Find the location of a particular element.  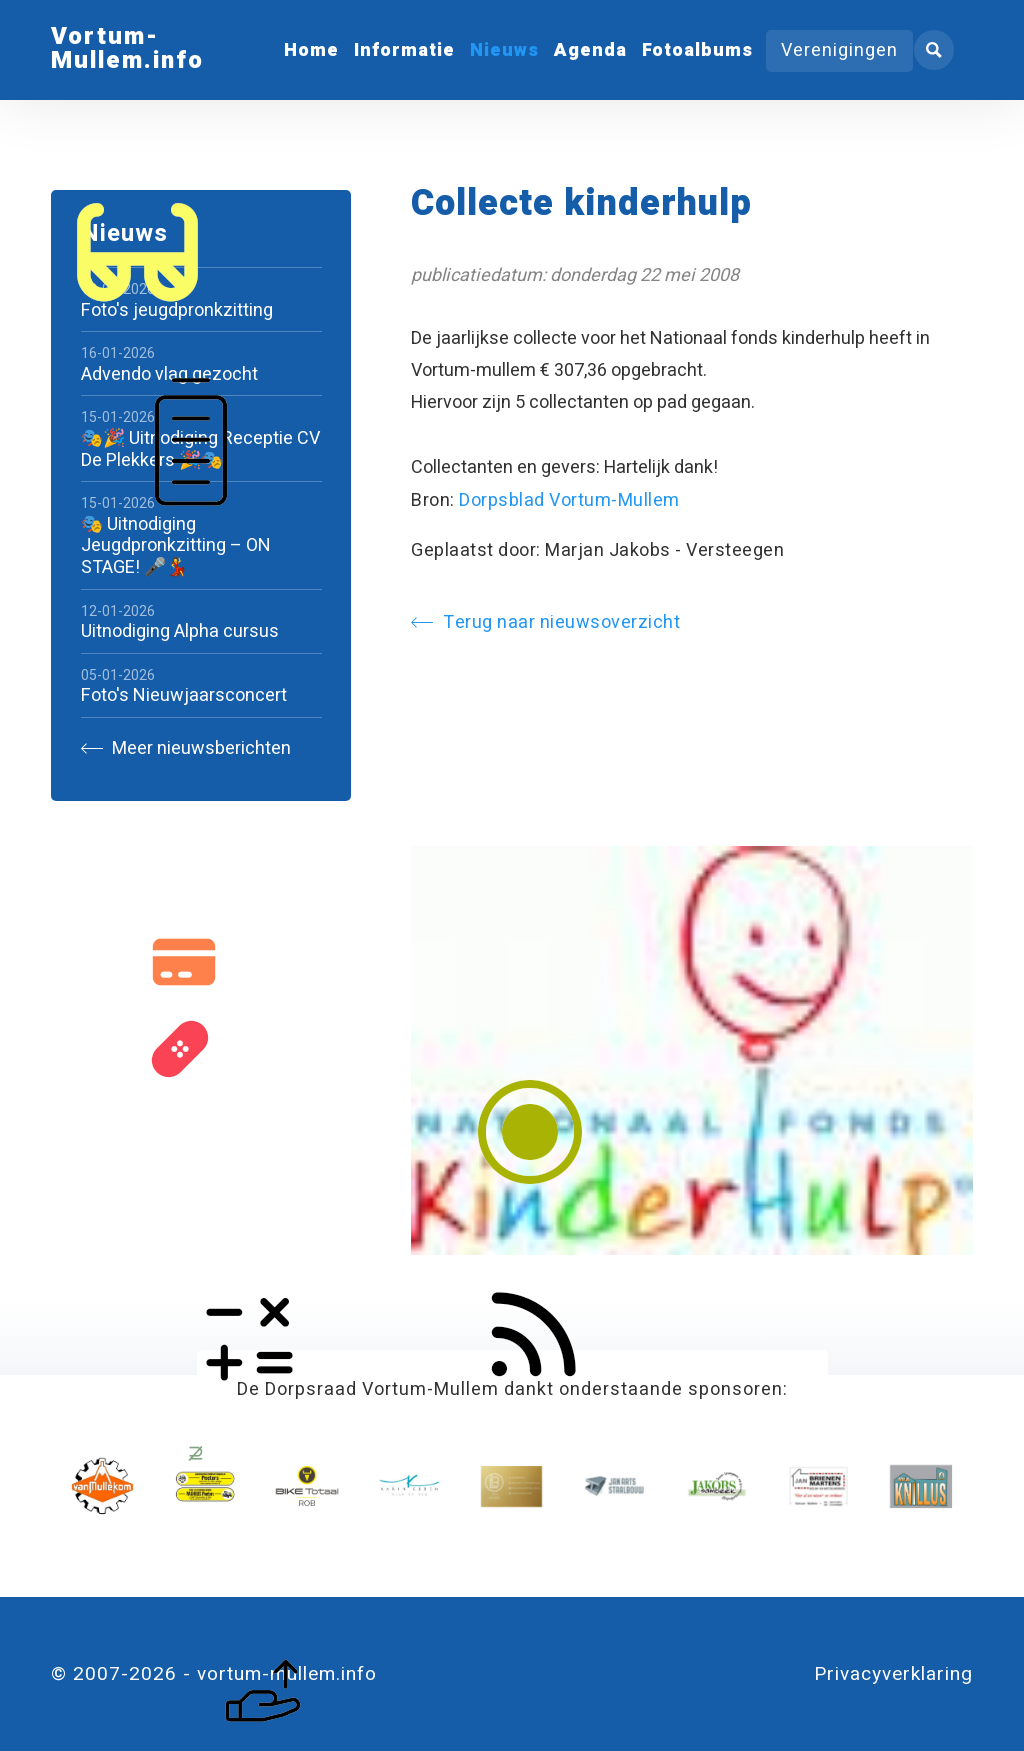

upload or send via hand gesture is located at coordinates (265, 1694).